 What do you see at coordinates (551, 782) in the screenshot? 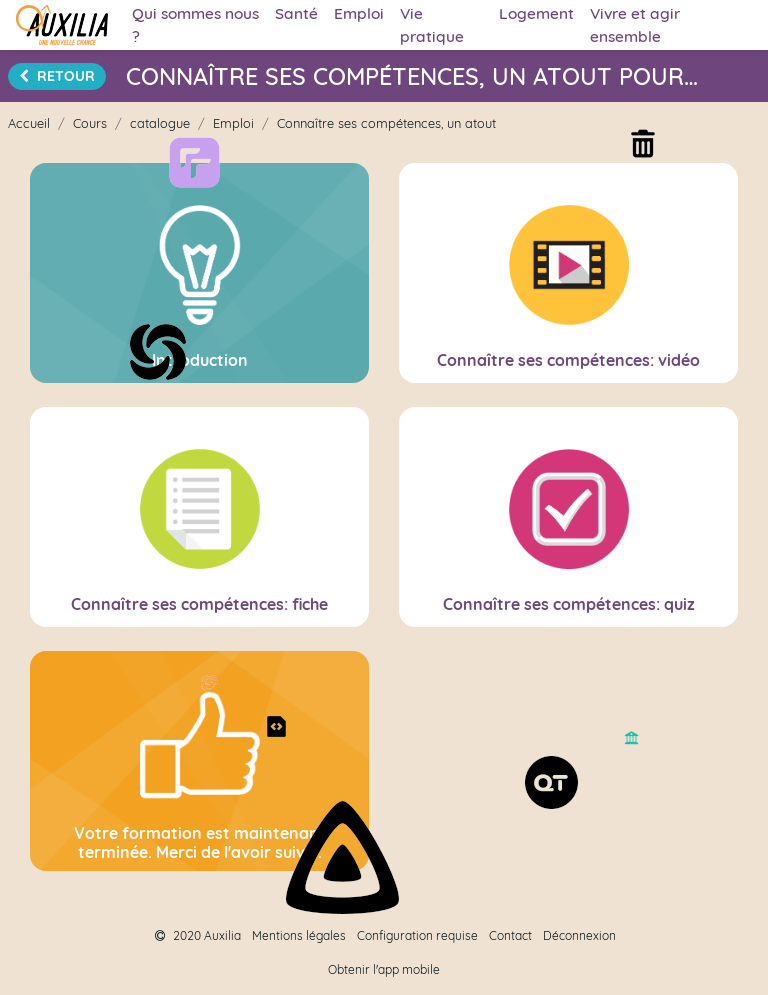
I see `quicktype app or service logo` at bounding box center [551, 782].